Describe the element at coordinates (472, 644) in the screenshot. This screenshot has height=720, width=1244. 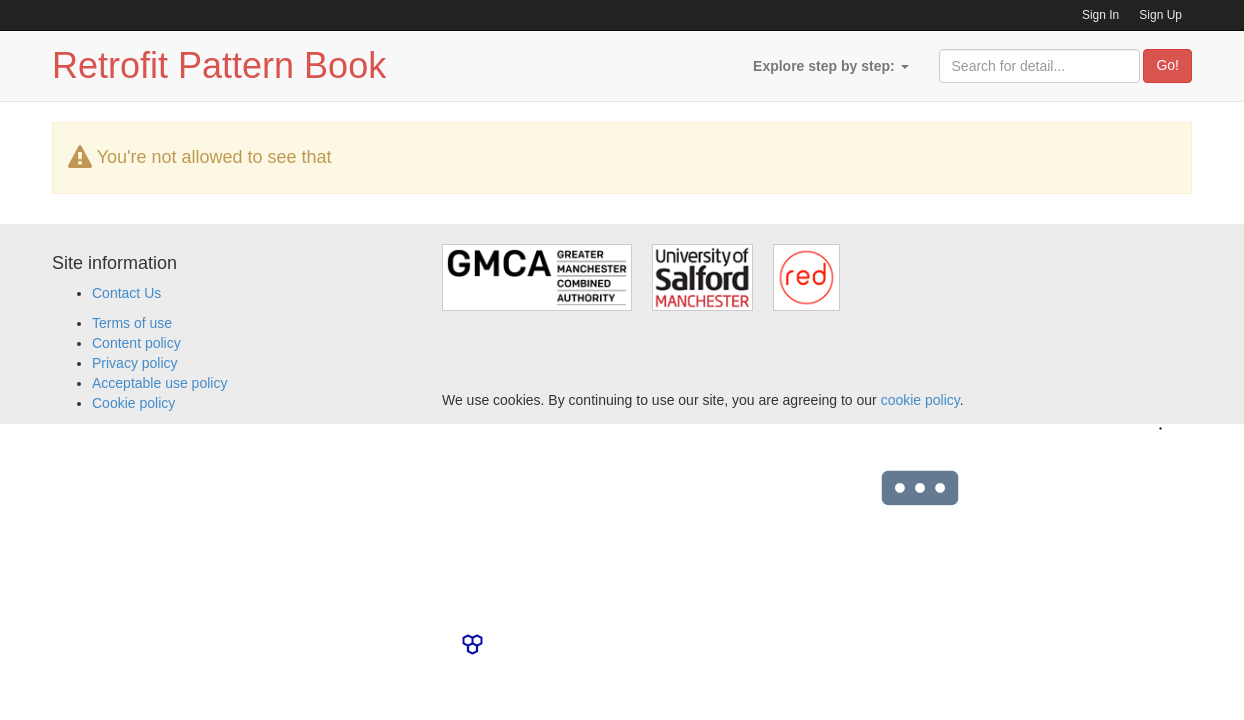
I see `view cell or grid layout` at that location.